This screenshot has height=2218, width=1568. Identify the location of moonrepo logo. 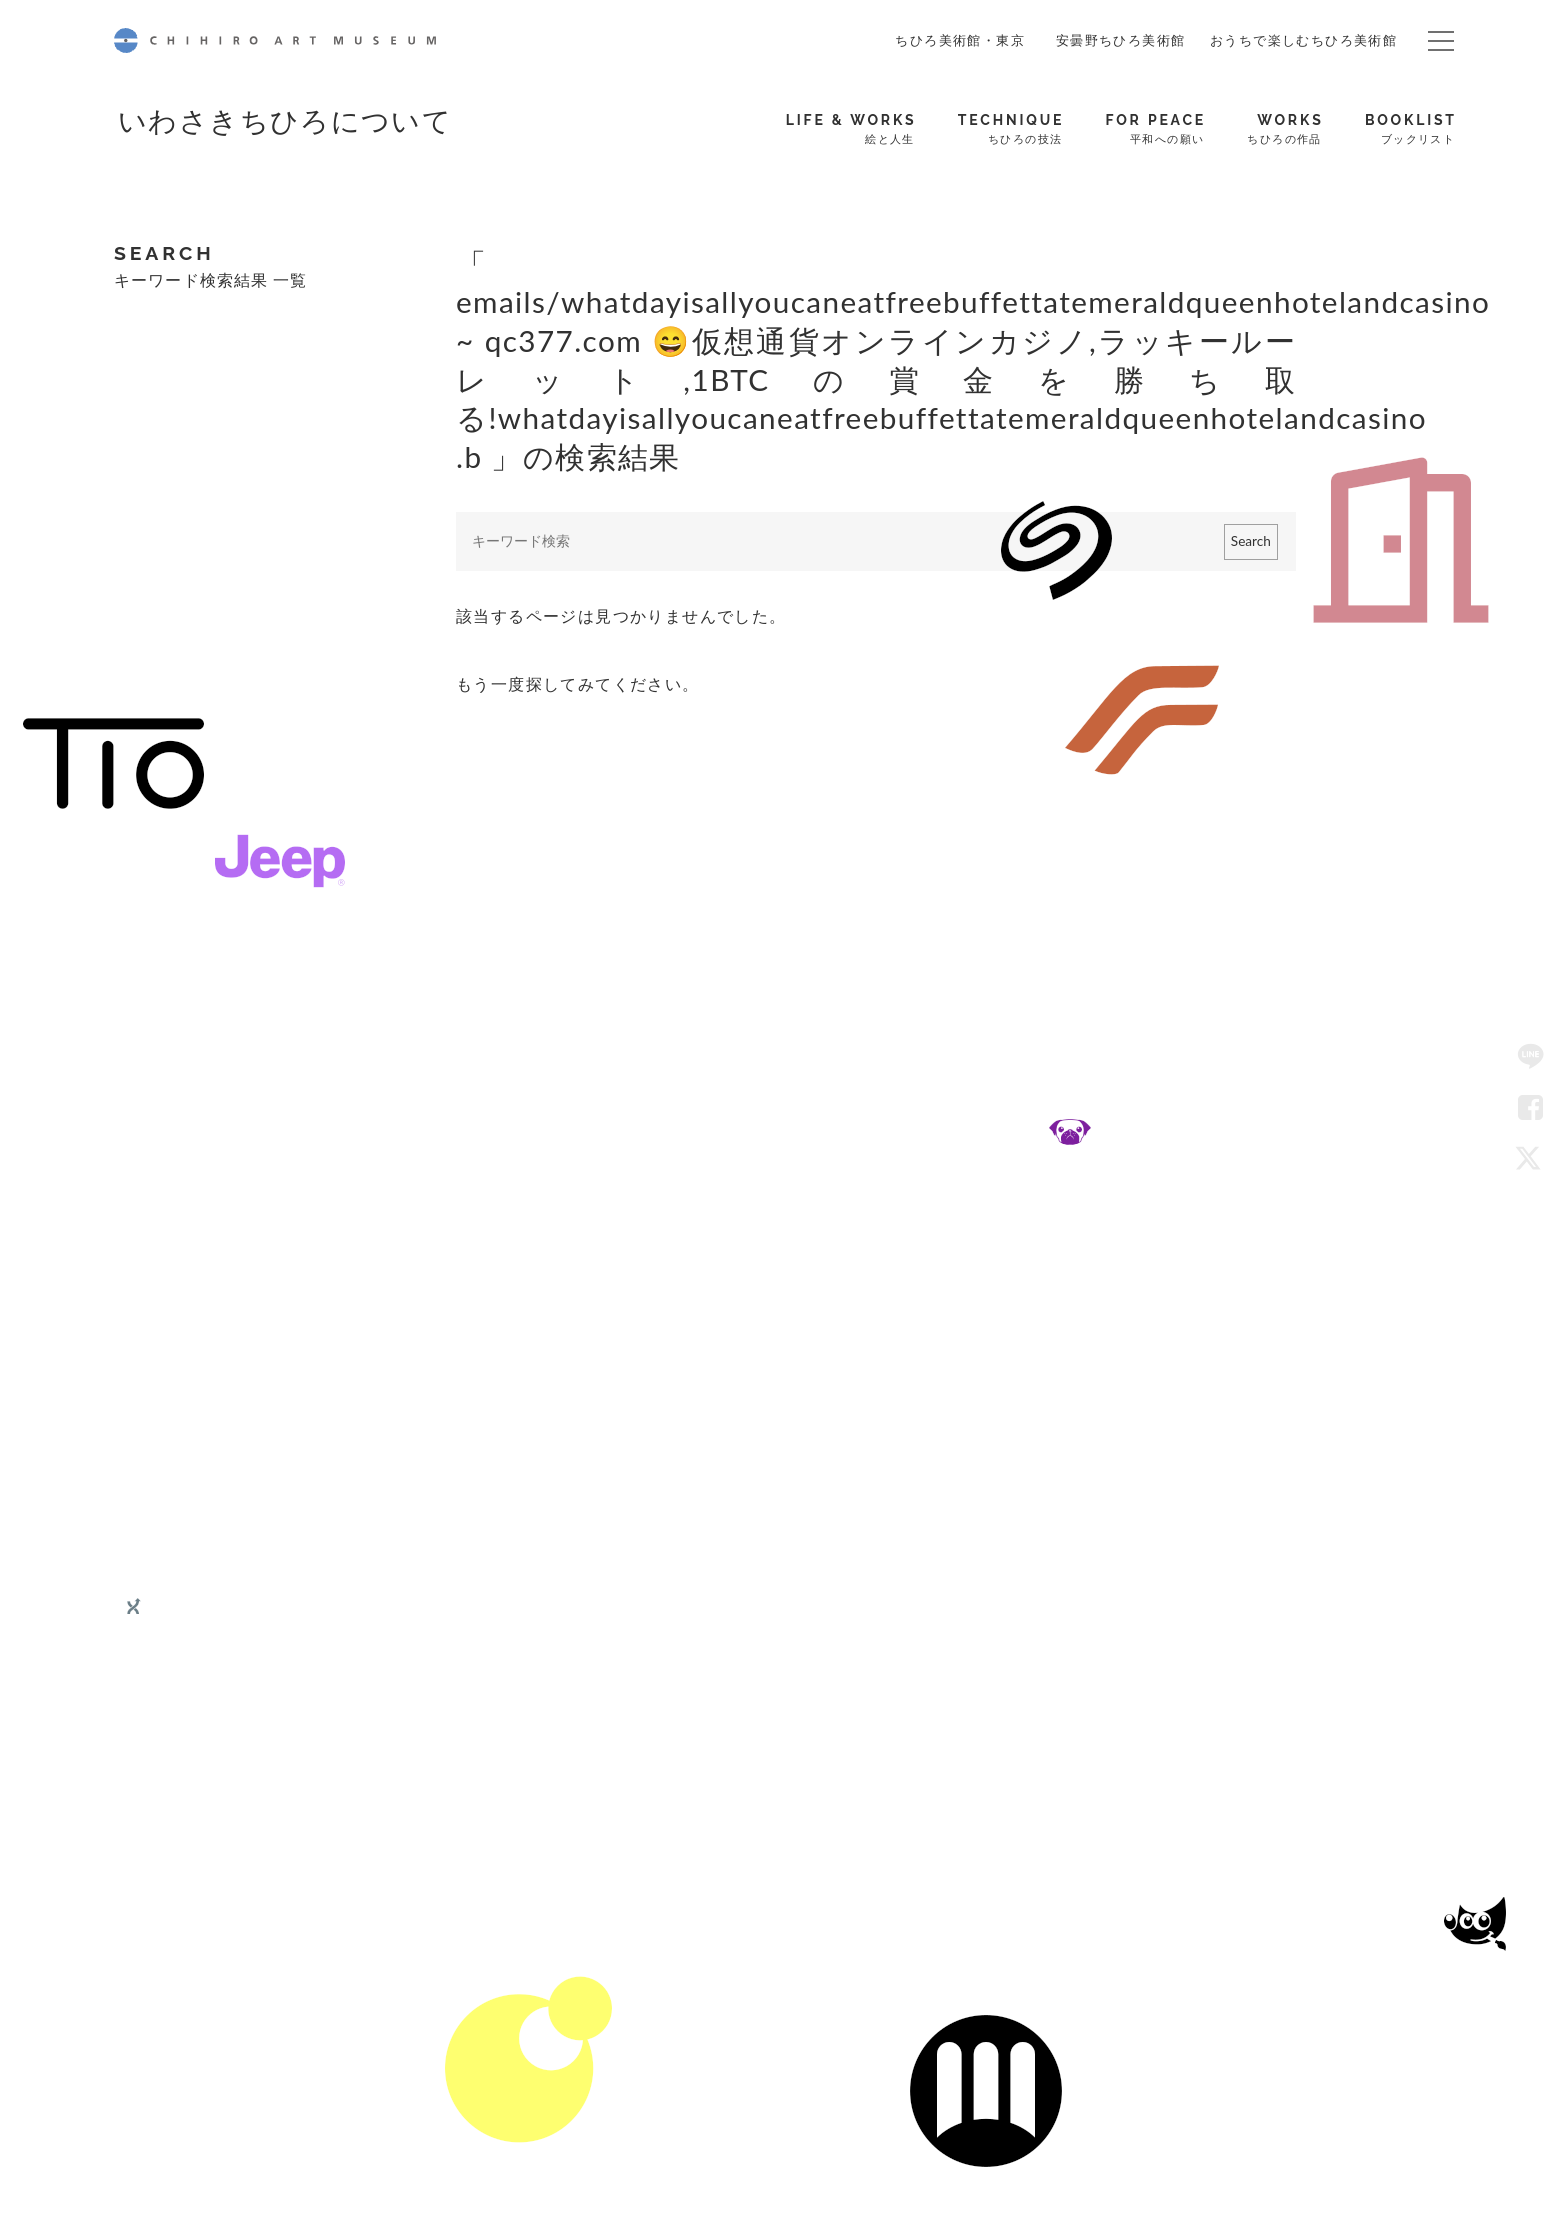
(528, 2059).